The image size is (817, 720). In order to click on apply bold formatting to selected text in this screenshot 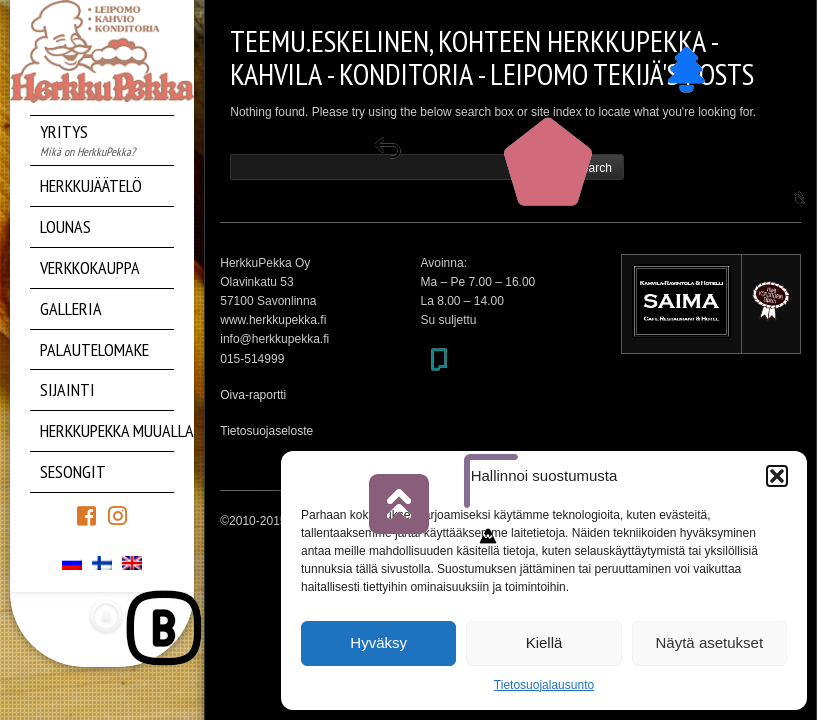, I will do `click(164, 628)`.